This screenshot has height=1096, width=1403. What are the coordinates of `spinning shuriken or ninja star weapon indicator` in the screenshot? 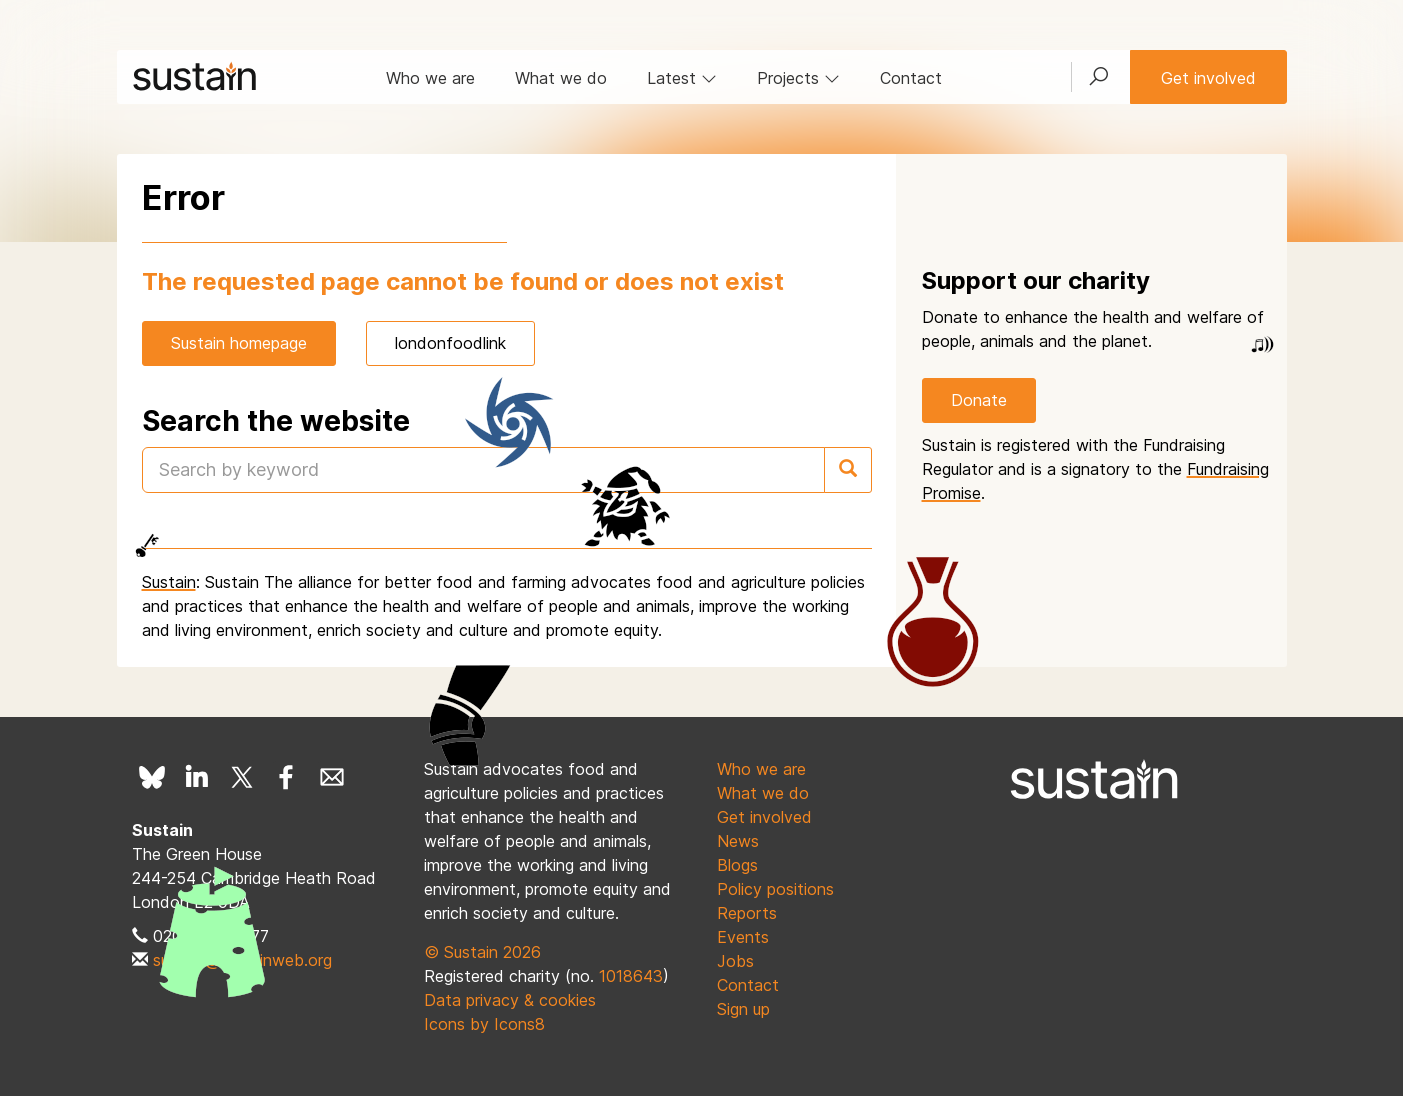 It's located at (509, 422).